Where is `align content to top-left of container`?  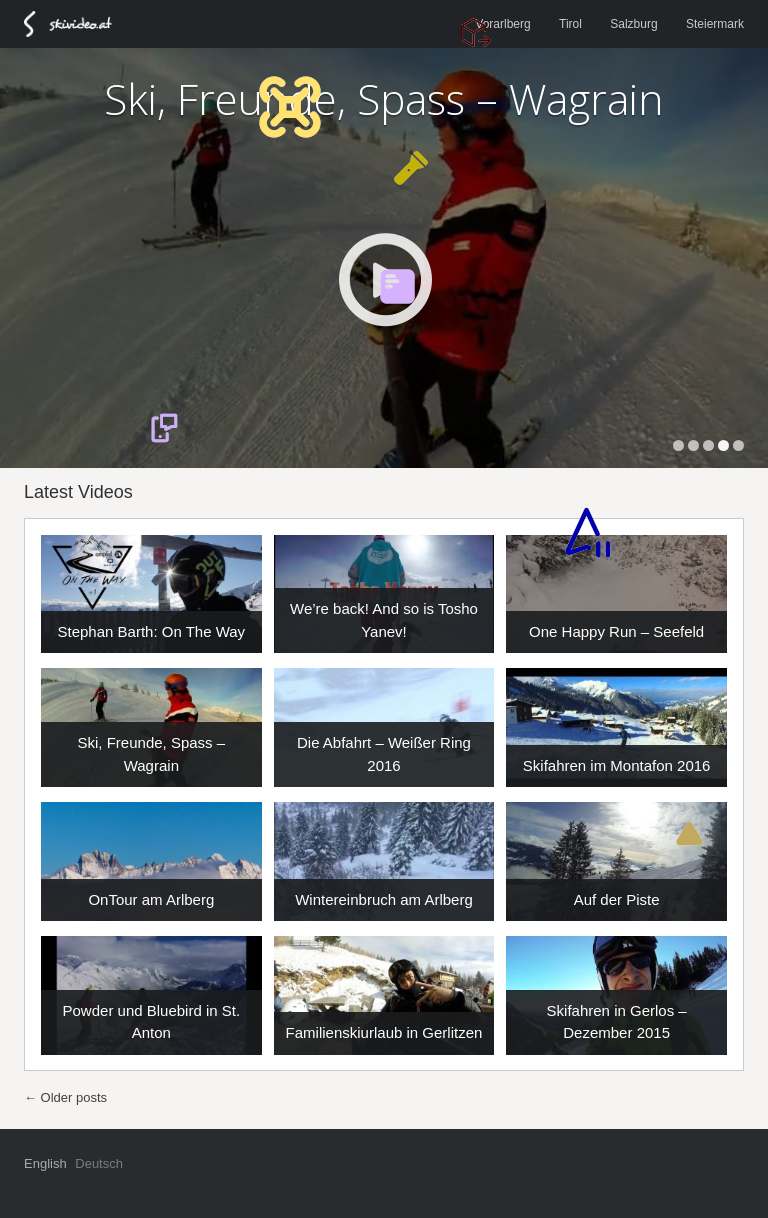
align content to top-left of container is located at coordinates (397, 286).